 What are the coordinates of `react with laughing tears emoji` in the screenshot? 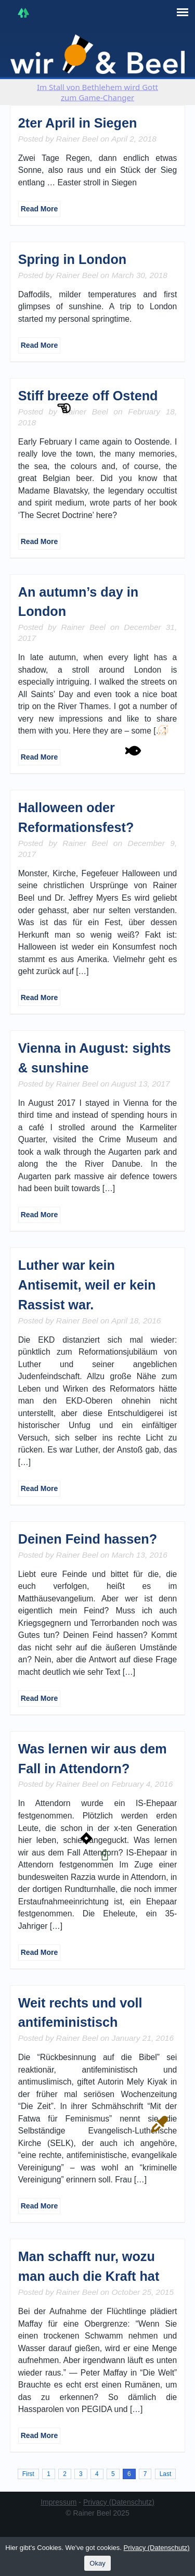 It's located at (163, 730).